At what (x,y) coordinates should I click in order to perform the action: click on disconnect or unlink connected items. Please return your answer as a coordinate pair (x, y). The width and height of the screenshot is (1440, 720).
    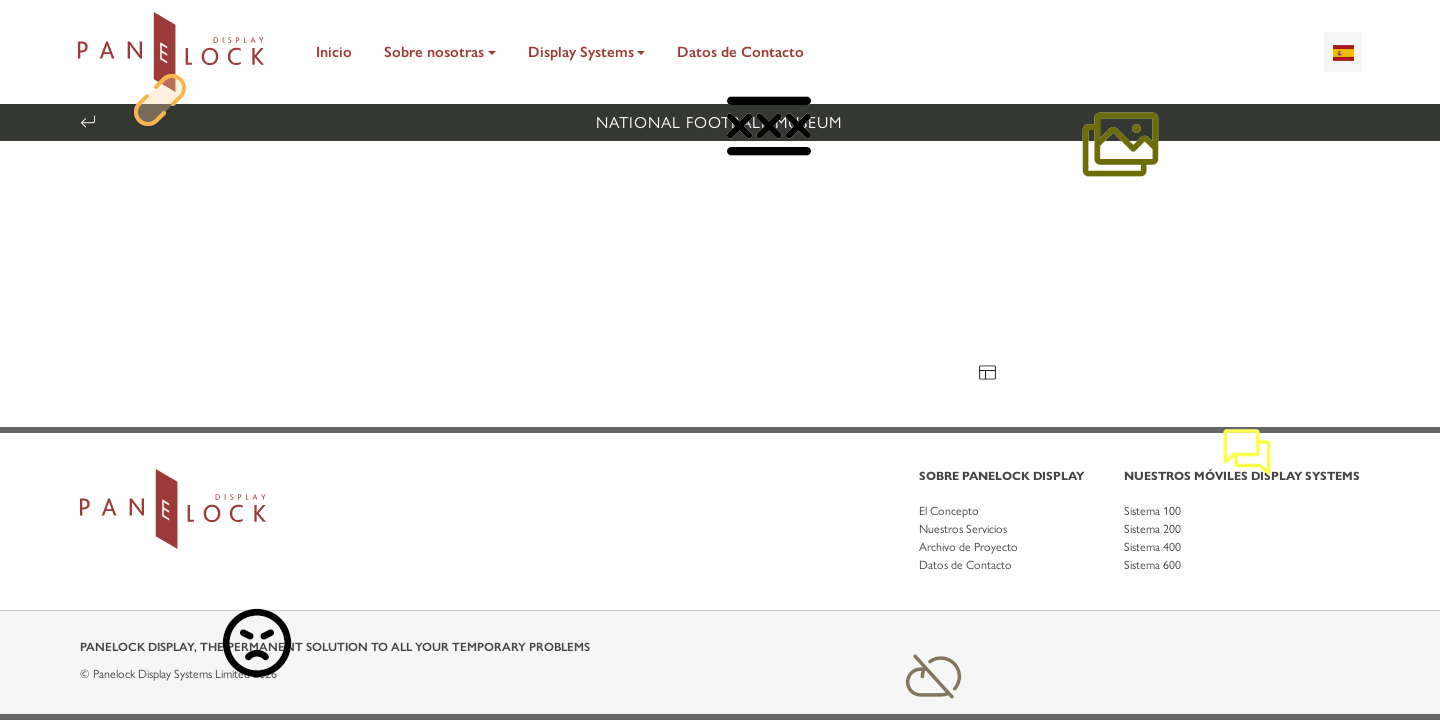
    Looking at the image, I should click on (160, 100).